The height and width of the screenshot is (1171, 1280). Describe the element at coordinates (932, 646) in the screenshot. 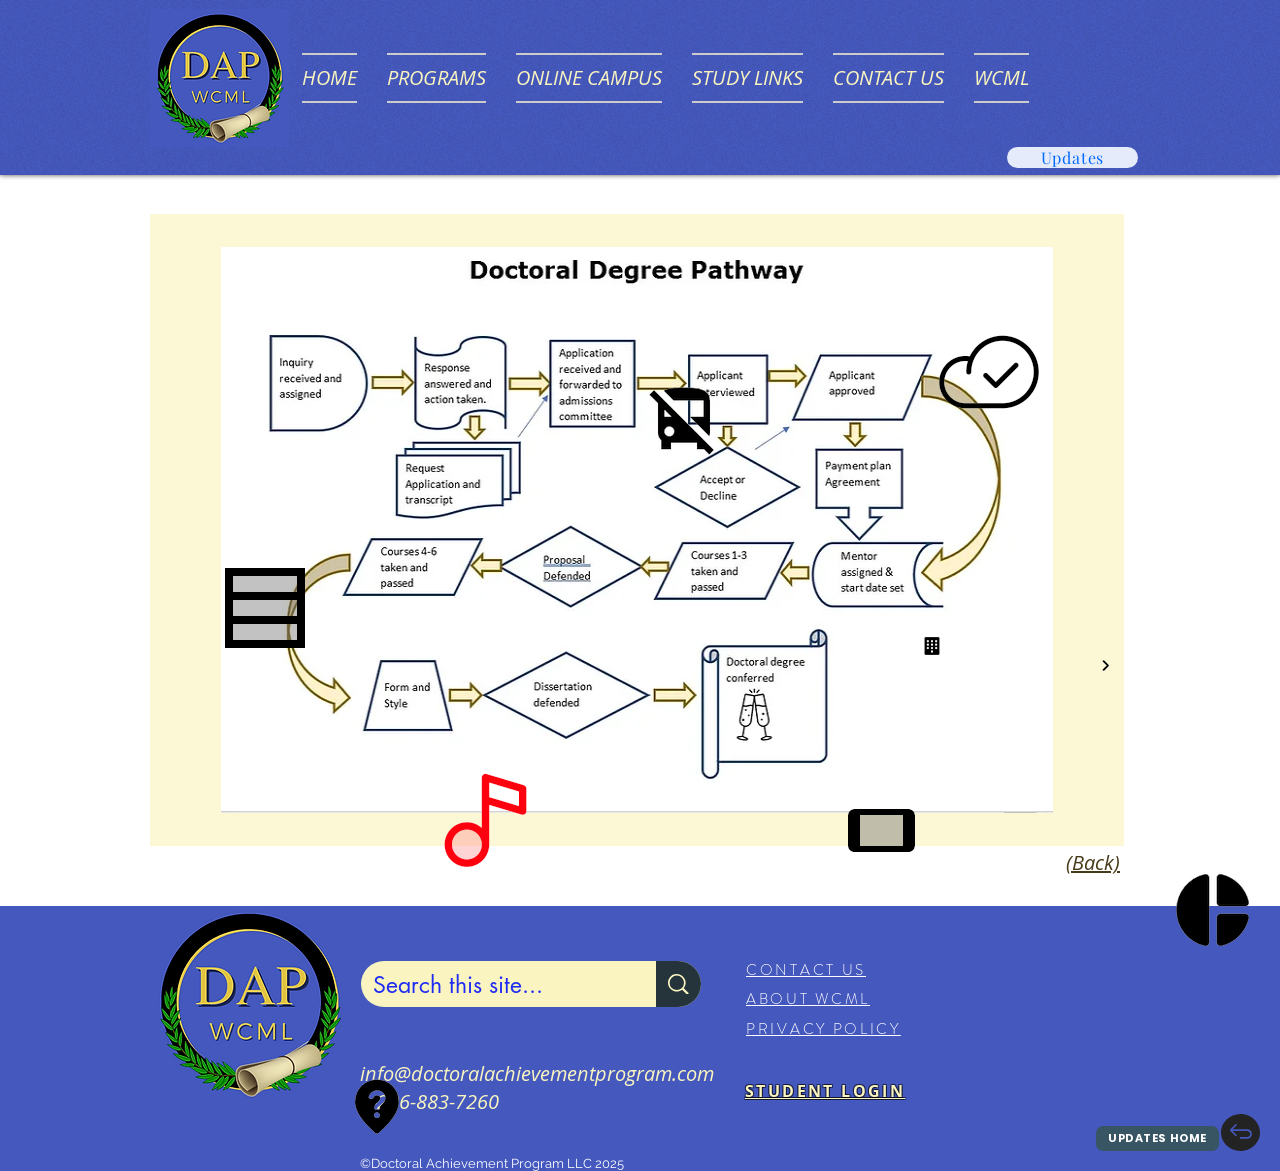

I see `open numeric keypad for input` at that location.